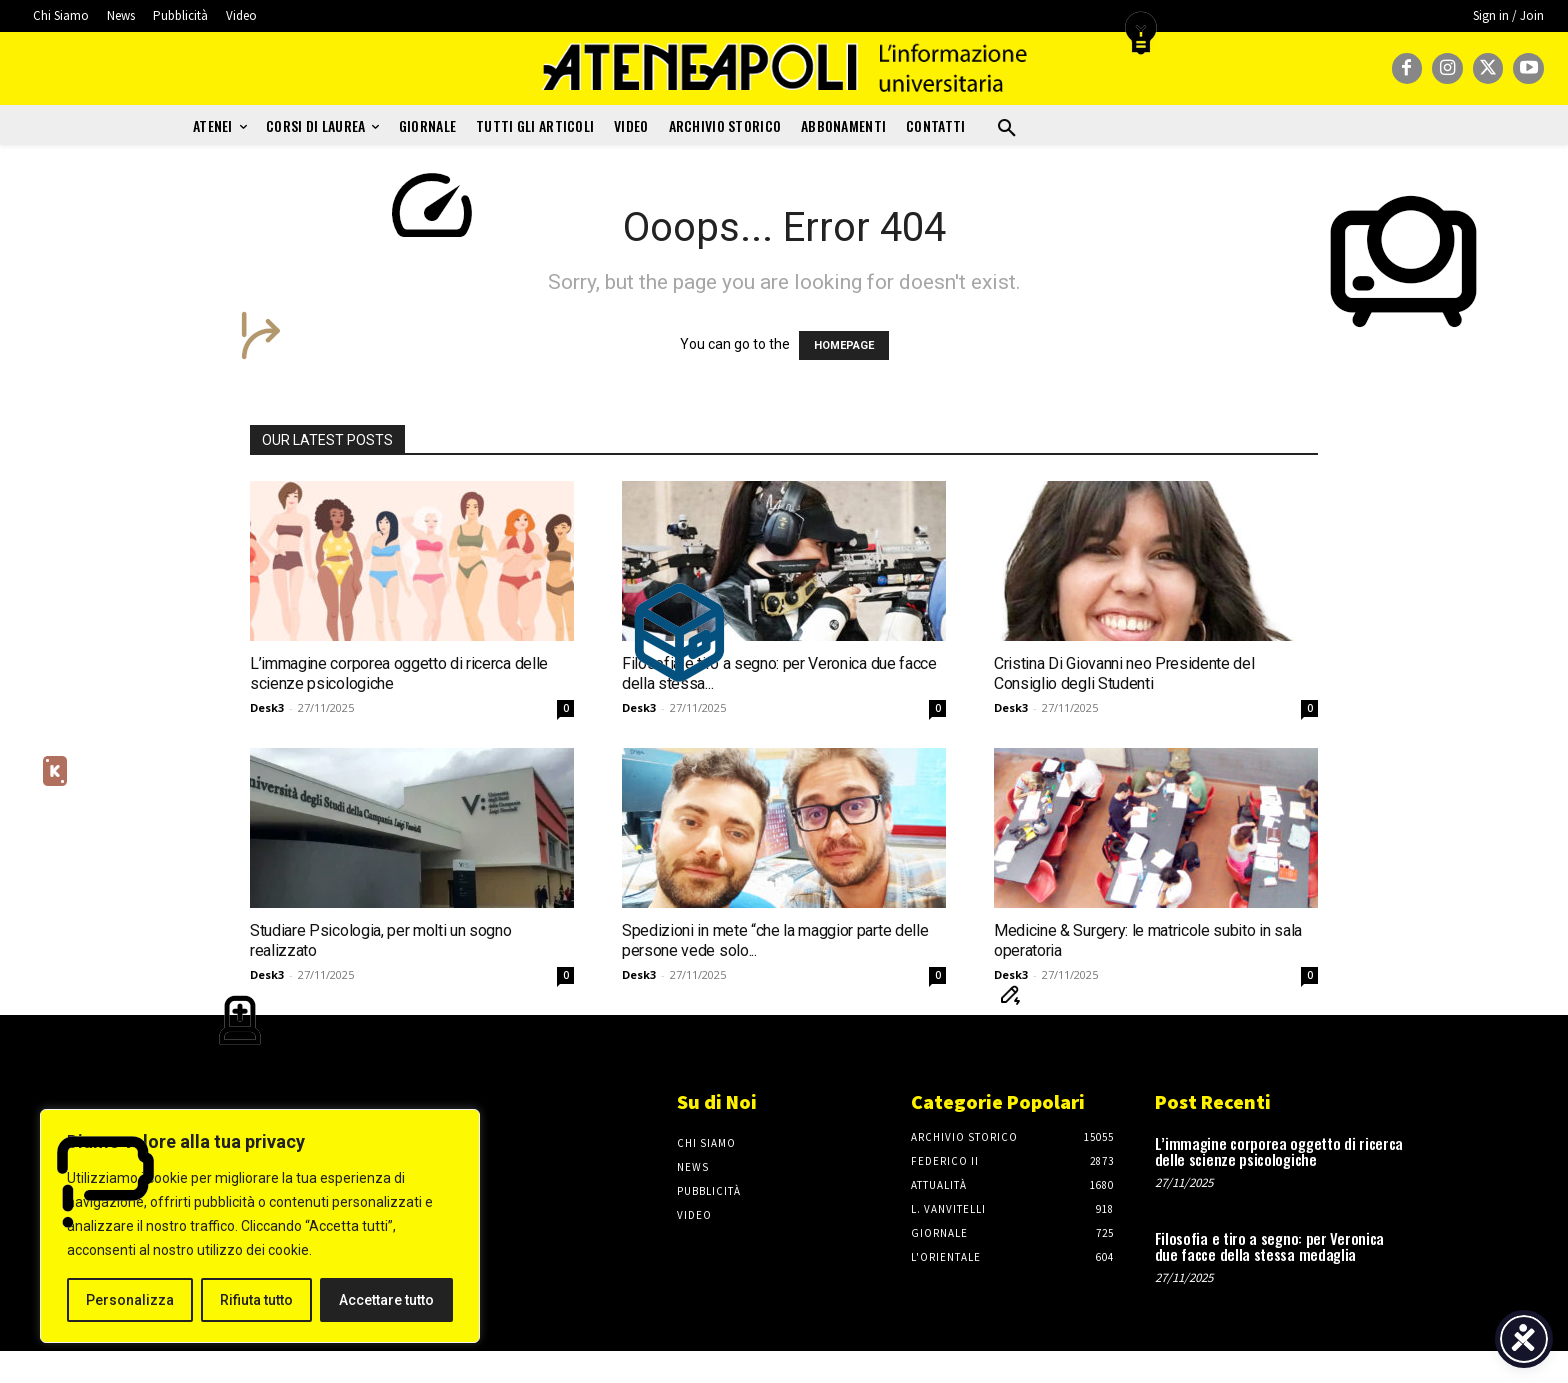  Describe the element at coordinates (432, 205) in the screenshot. I see `adjust playback speed settings` at that location.